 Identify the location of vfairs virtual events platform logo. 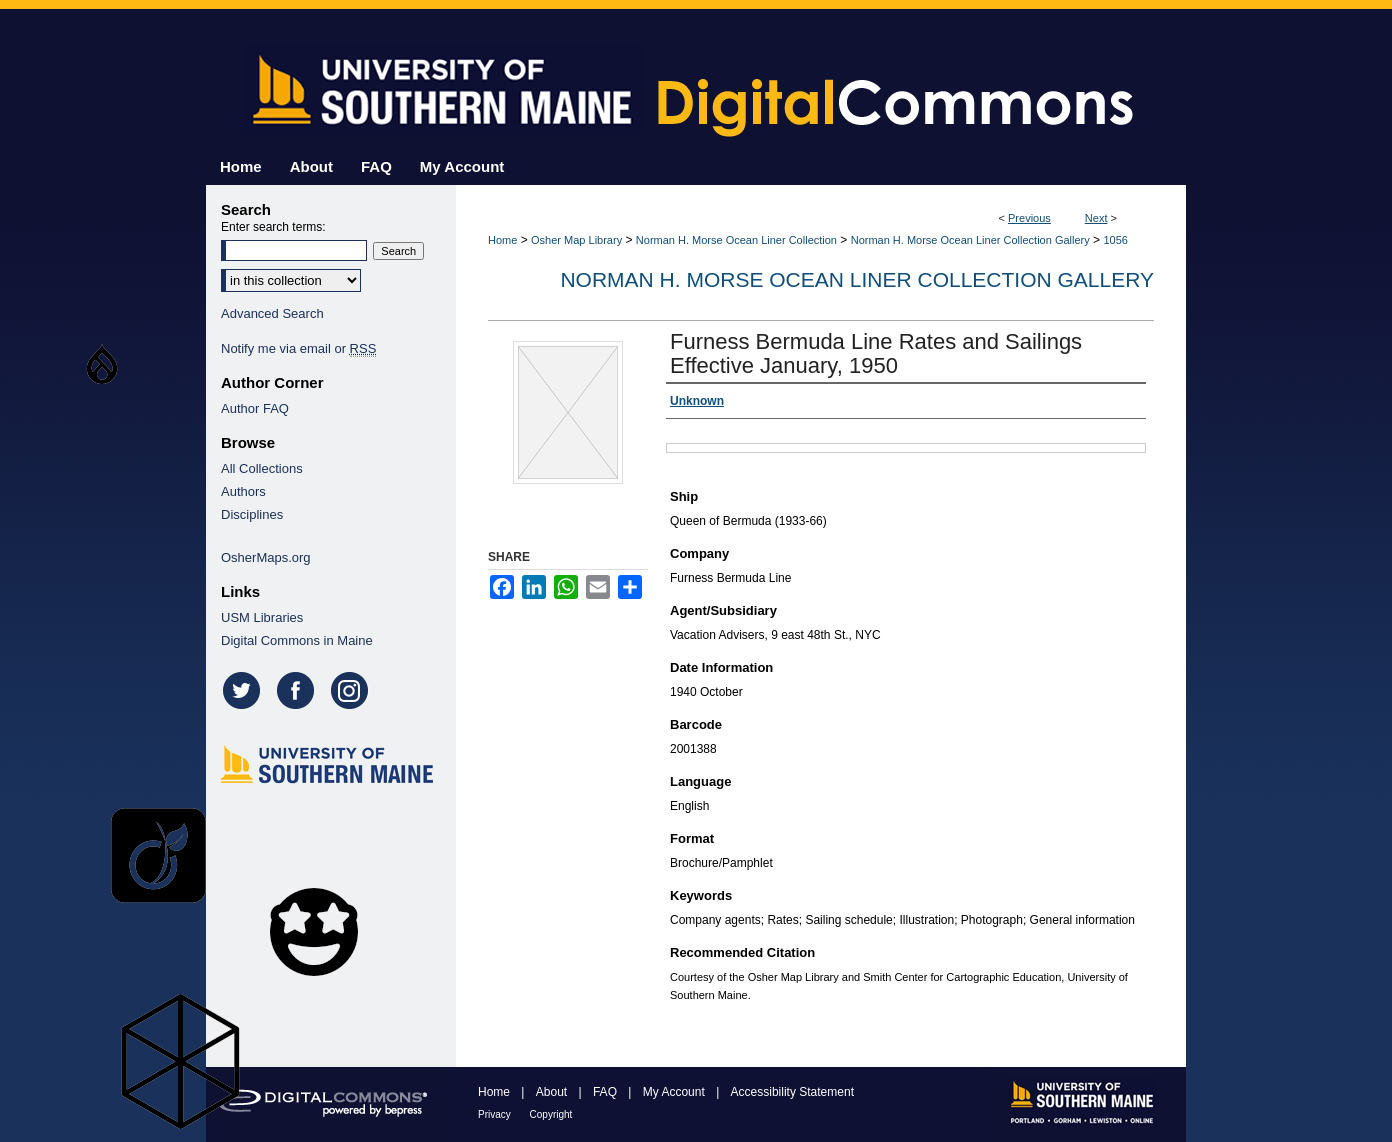
(180, 1061).